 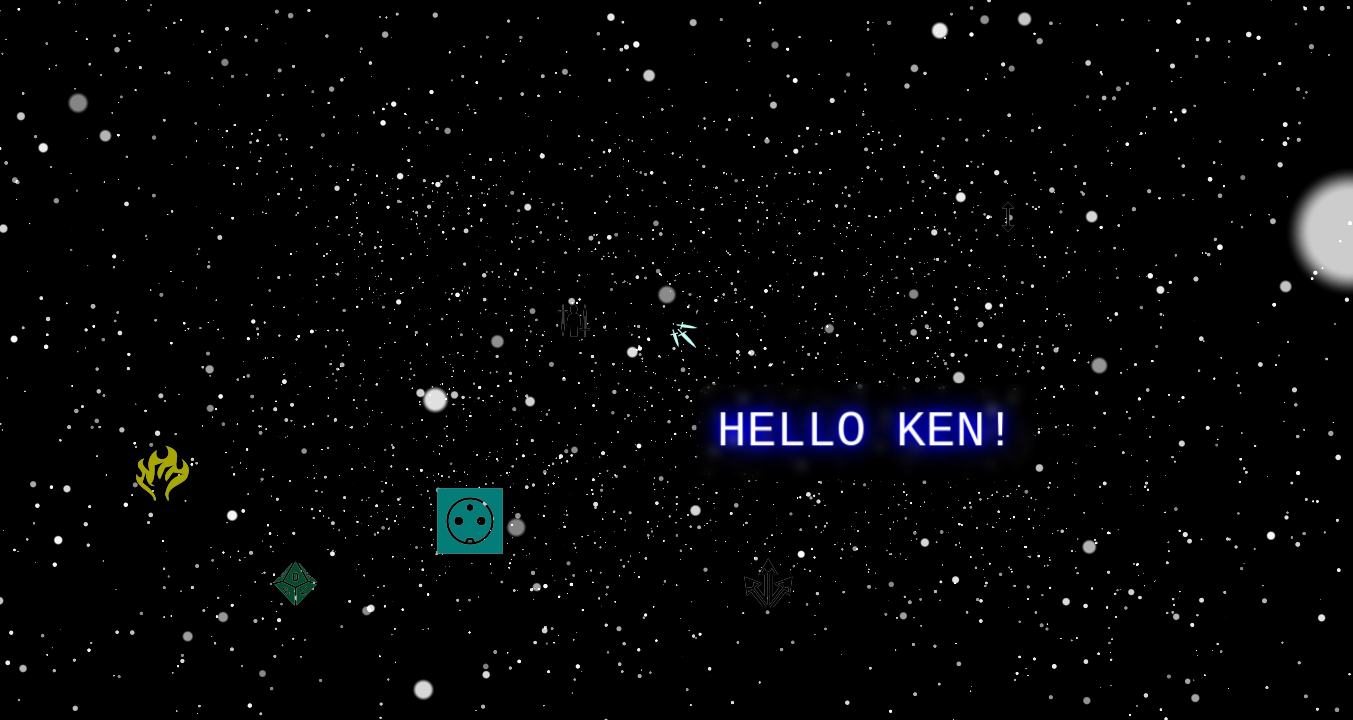 What do you see at coordinates (295, 583) in the screenshot?
I see `select a 10-sided die for rolling` at bounding box center [295, 583].